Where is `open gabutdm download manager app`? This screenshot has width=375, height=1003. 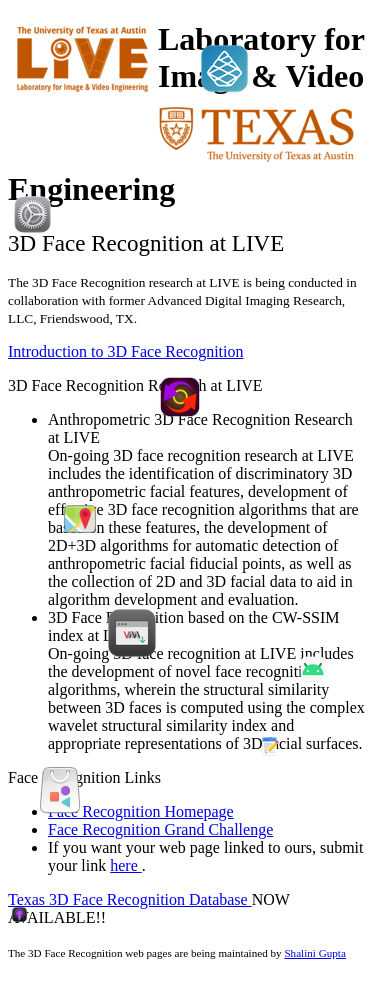
open gabutdm download manager app is located at coordinates (180, 397).